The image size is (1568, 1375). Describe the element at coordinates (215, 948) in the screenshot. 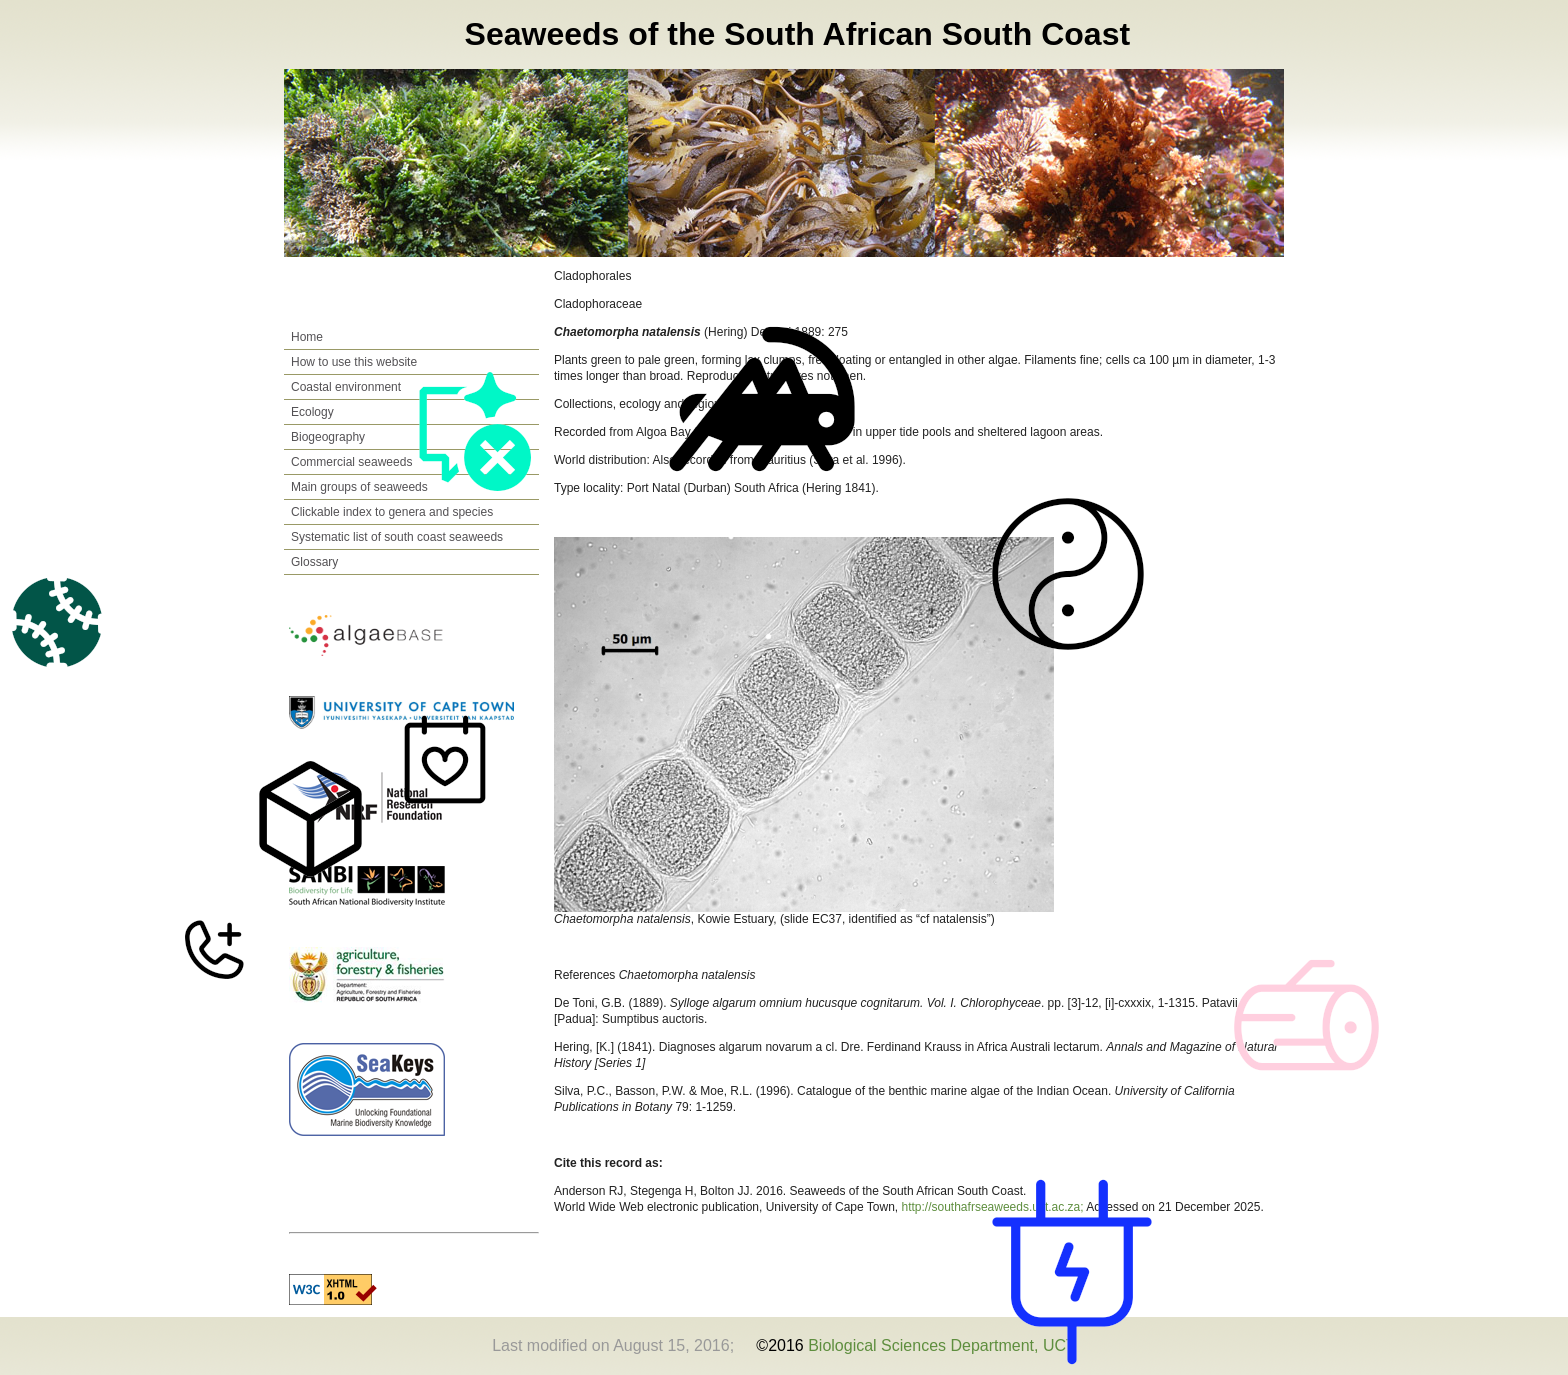

I see `add a new contact` at that location.